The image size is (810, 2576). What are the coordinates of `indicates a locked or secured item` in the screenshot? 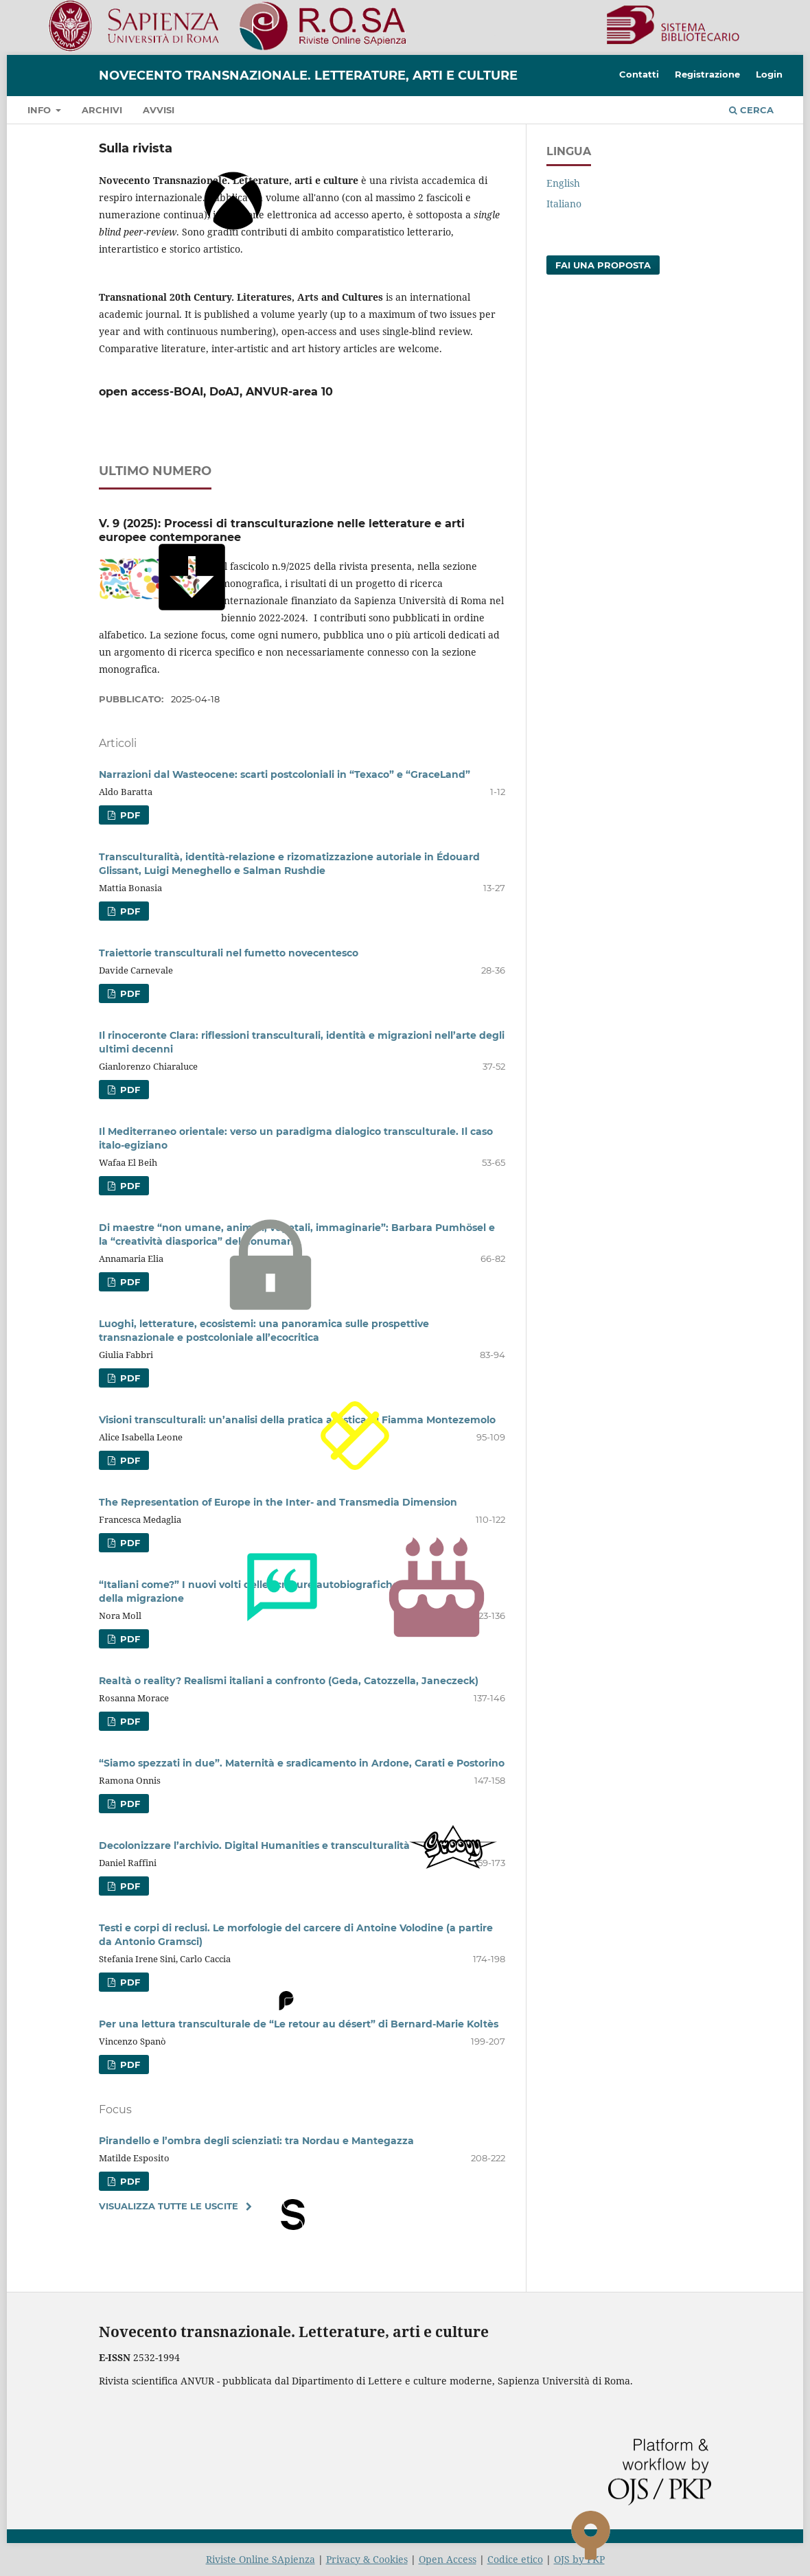 It's located at (270, 1265).